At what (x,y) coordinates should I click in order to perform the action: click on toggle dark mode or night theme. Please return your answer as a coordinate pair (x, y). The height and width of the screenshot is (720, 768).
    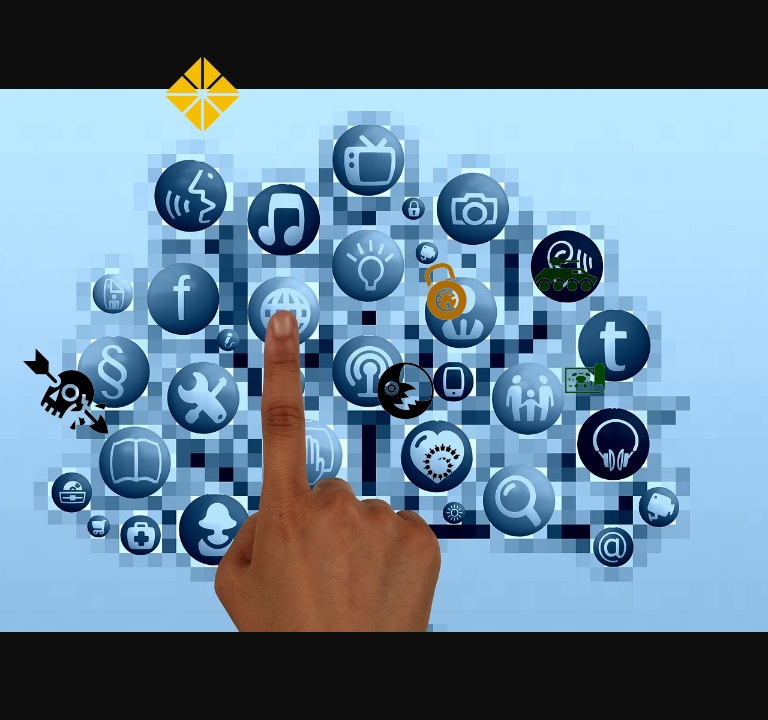
    Looking at the image, I should click on (405, 390).